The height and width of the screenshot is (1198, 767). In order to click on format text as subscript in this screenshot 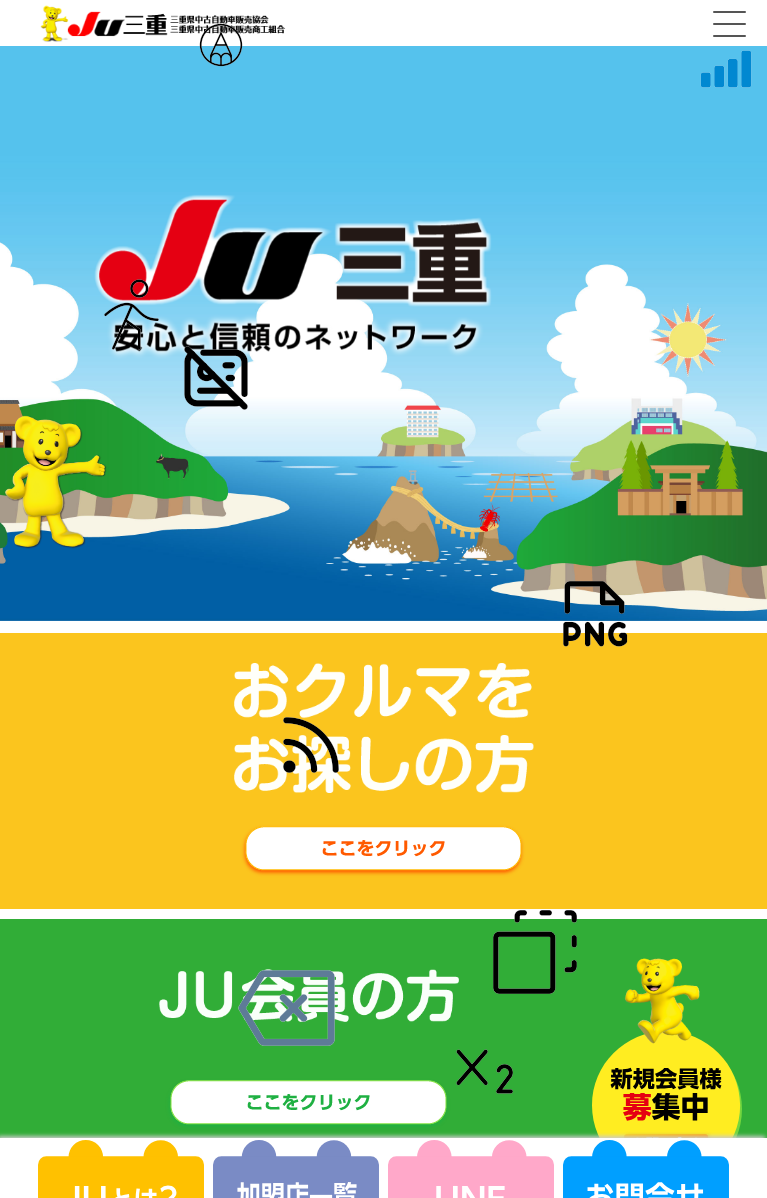, I will do `click(481, 1070)`.